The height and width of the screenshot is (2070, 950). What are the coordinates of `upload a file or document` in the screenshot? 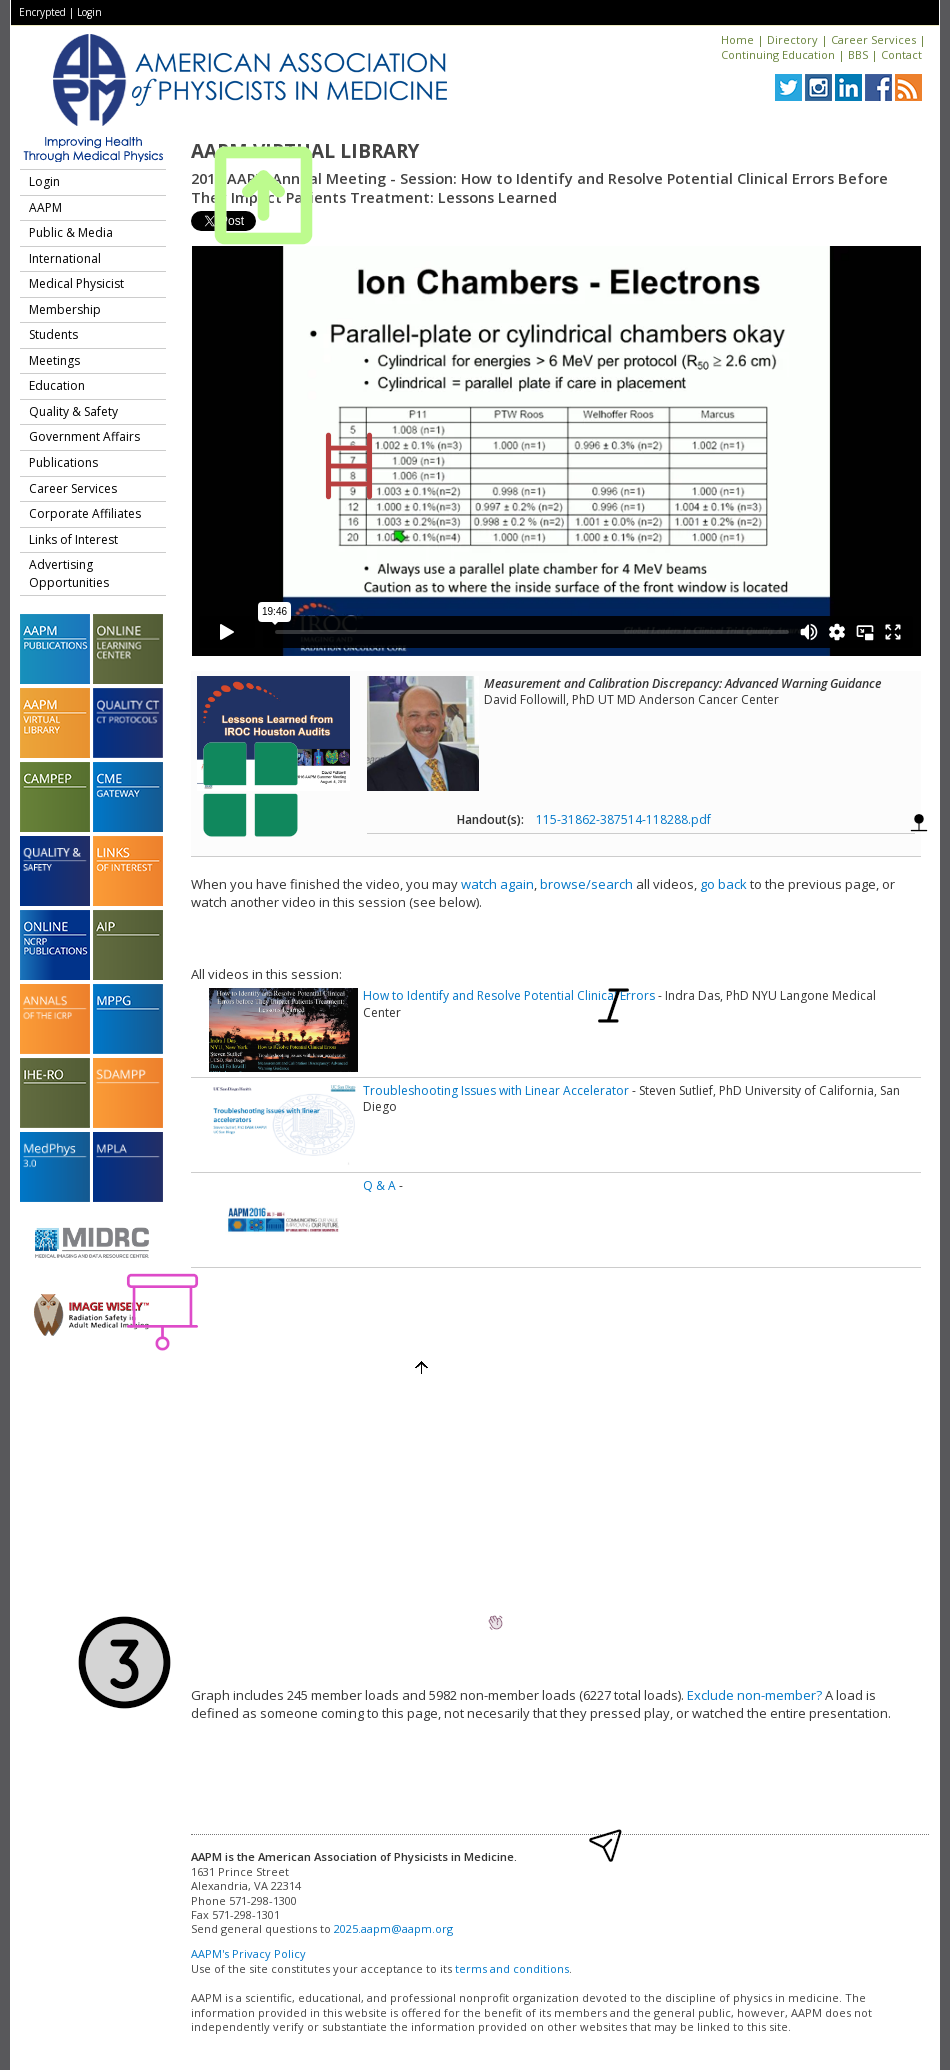 It's located at (263, 195).